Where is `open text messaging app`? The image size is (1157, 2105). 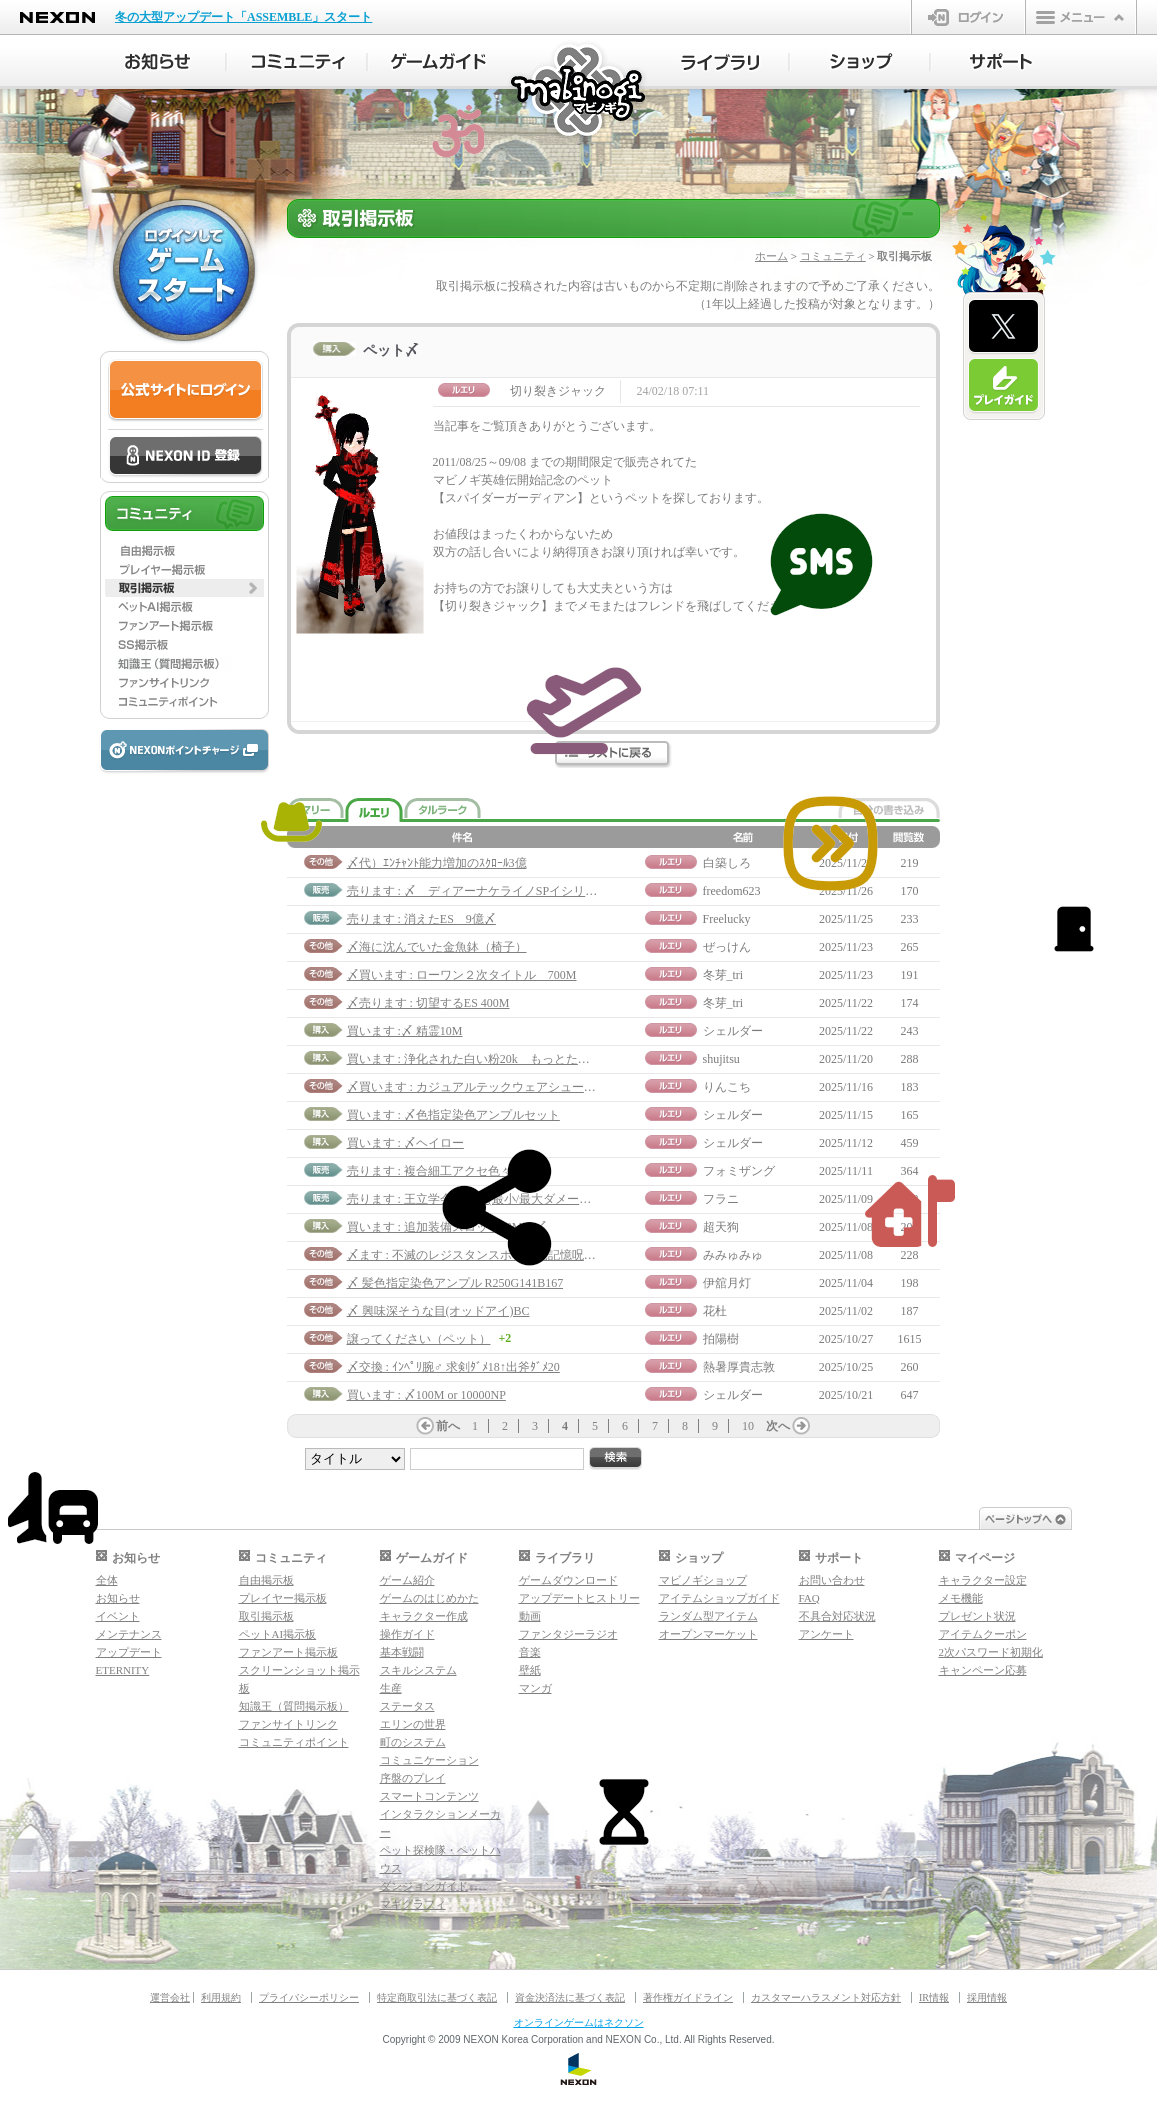
open text messaging app is located at coordinates (821, 564).